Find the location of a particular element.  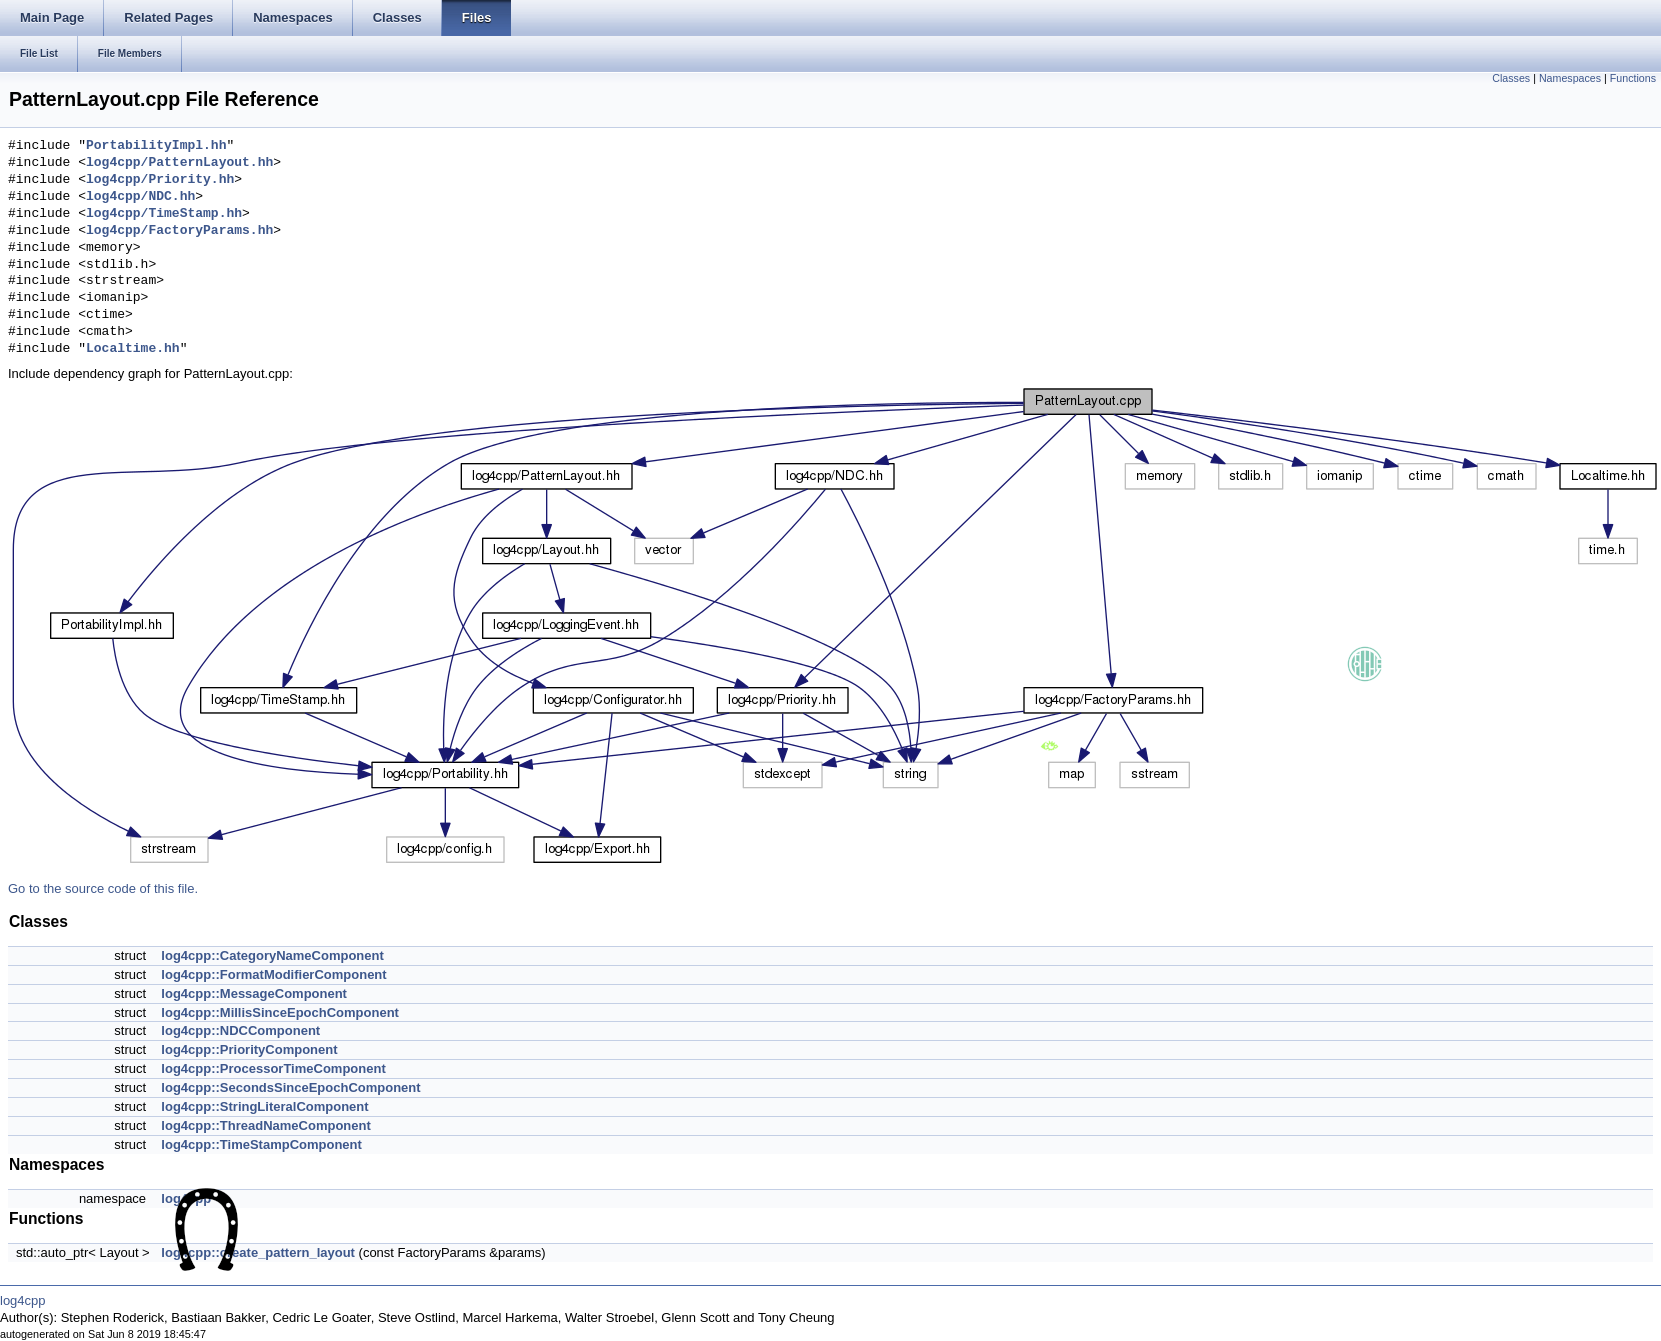

indicates a special ability or enhanced vision power-up is located at coordinates (1049, 746).